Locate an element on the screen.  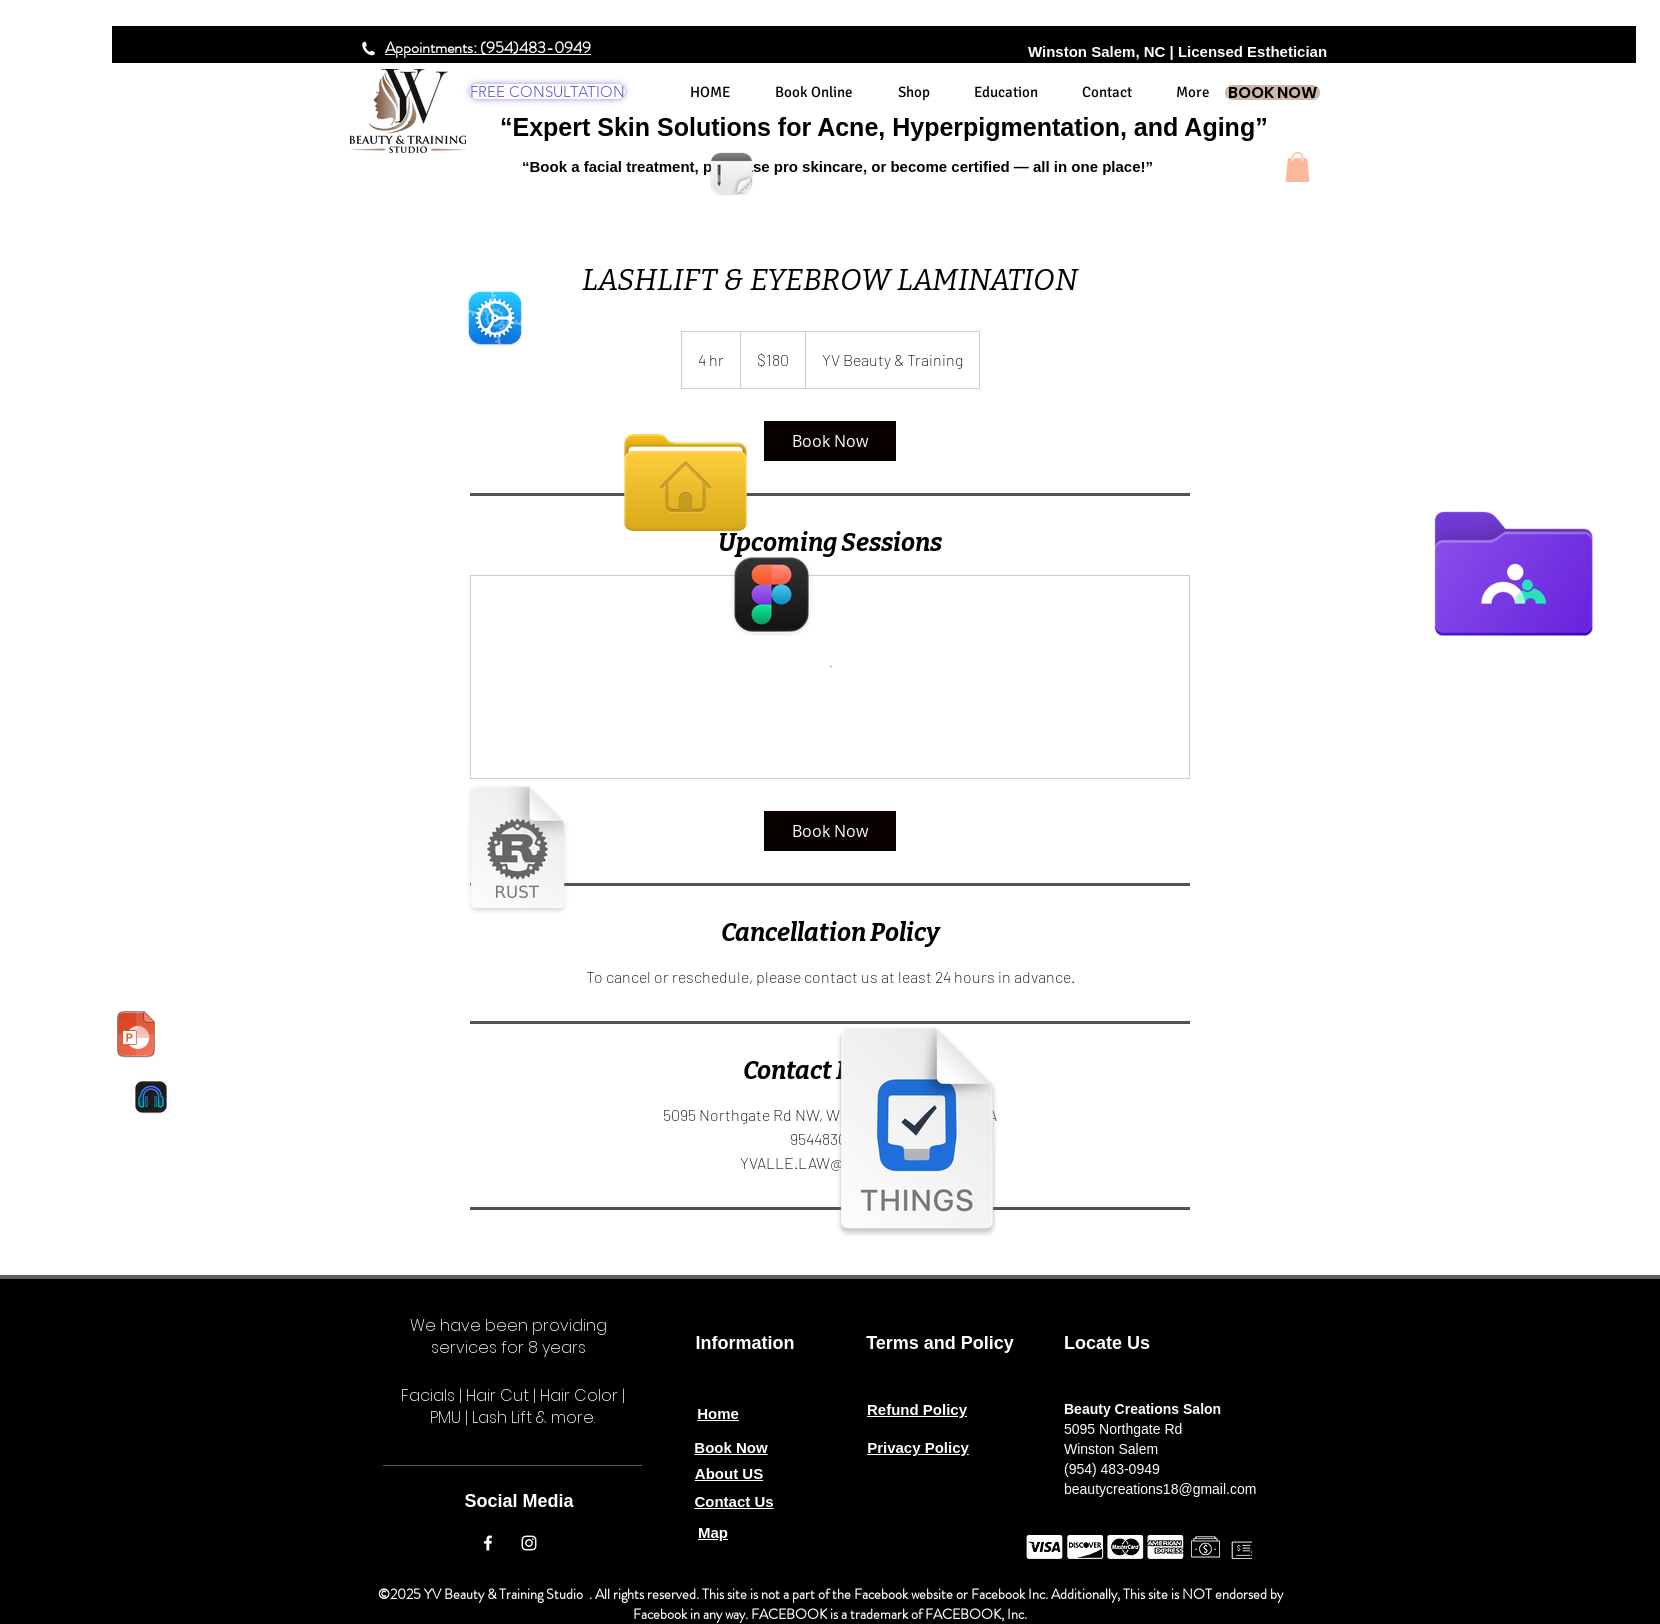
things 3 database file or backup is located at coordinates (917, 1128).